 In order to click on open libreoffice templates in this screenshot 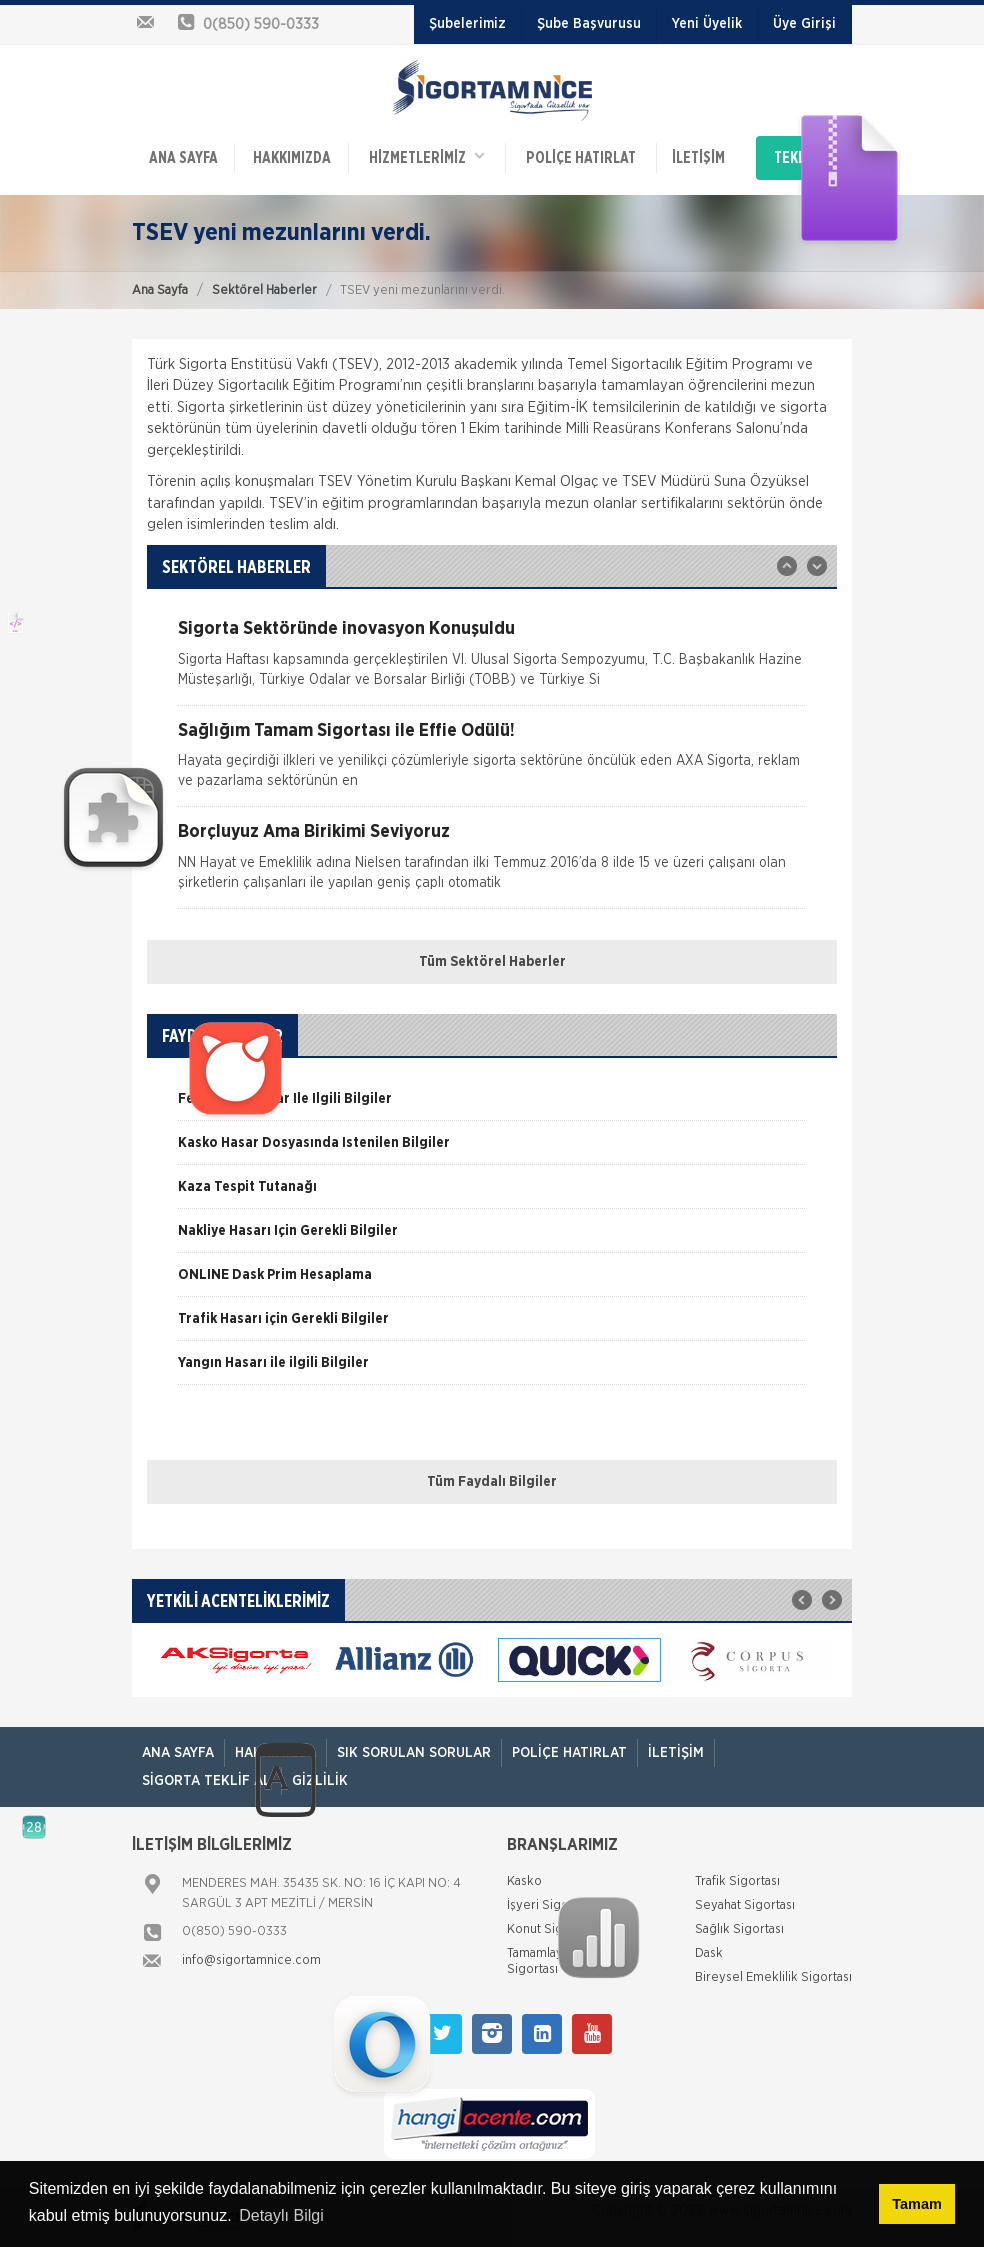, I will do `click(113, 817)`.